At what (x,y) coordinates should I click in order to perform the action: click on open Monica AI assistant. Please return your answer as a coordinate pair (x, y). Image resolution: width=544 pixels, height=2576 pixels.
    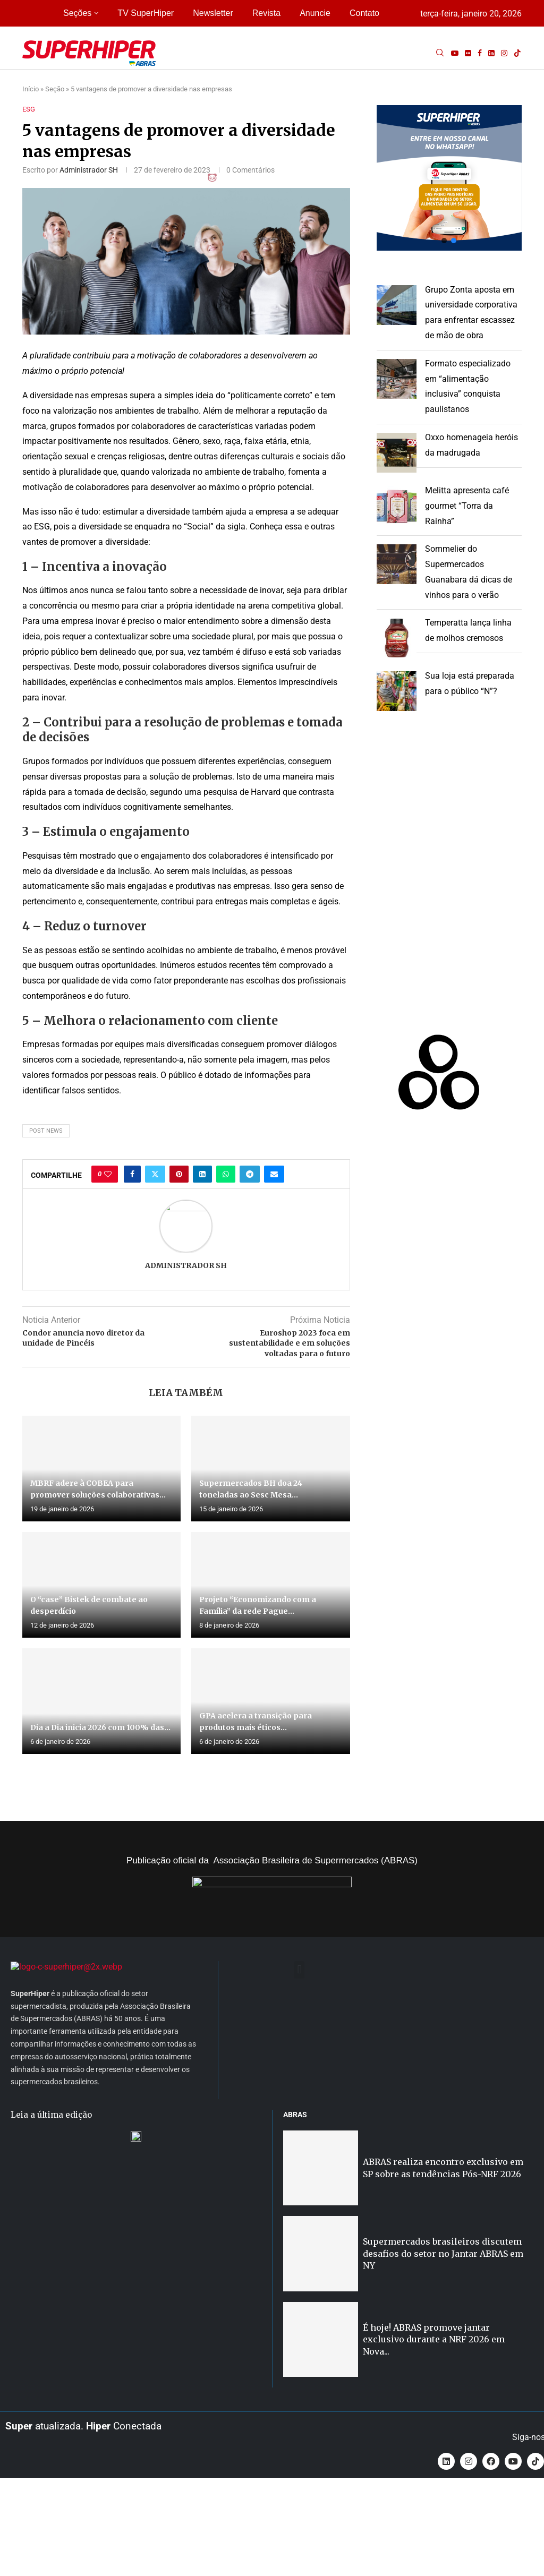
    Looking at the image, I should click on (212, 177).